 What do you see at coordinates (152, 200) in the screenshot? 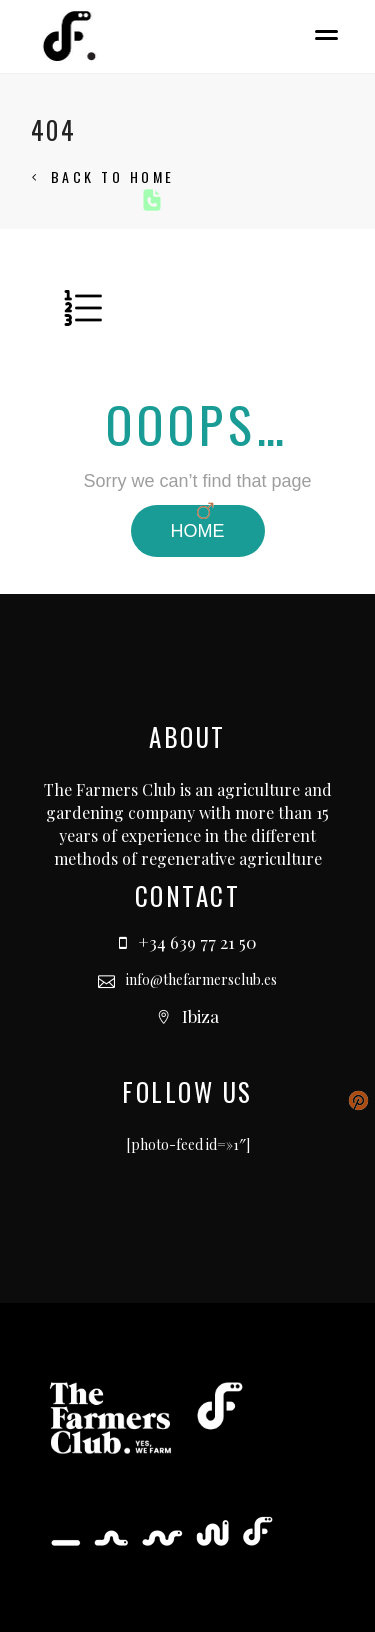
I see `access phone call records or logs` at bounding box center [152, 200].